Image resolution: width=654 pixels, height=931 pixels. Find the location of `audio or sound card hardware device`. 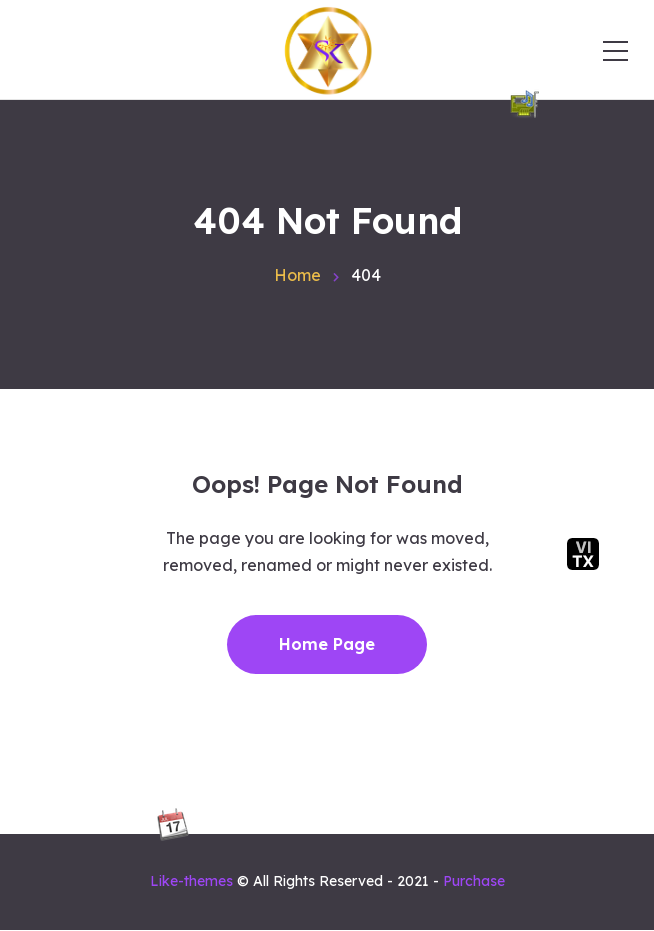

audio or sound card hardware device is located at coordinates (524, 104).